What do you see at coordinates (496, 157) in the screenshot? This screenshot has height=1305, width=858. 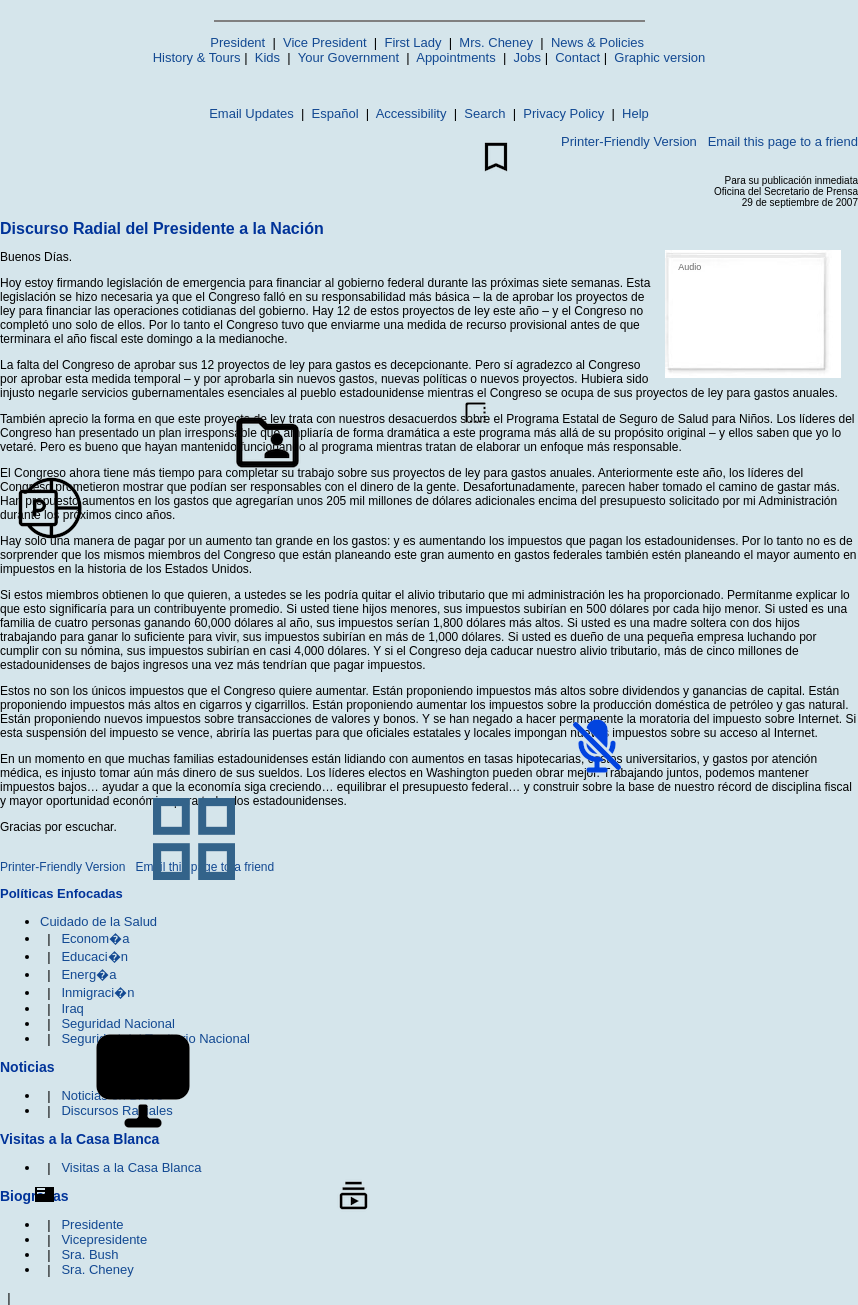 I see `save this item for later` at bounding box center [496, 157].